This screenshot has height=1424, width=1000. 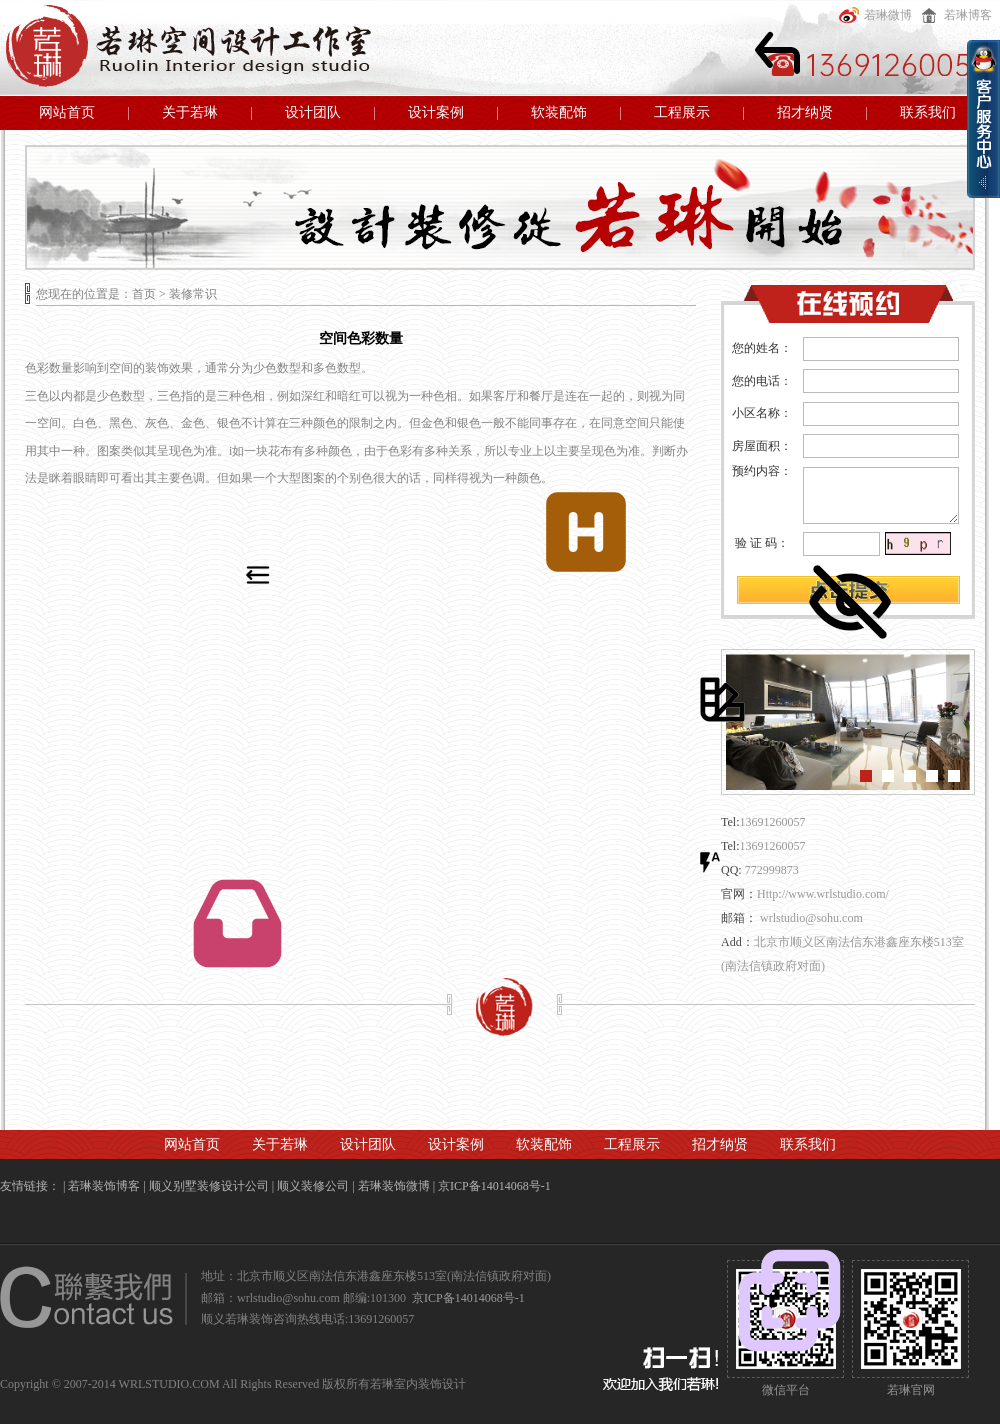 I want to click on access color palette or theme settings, so click(x=722, y=699).